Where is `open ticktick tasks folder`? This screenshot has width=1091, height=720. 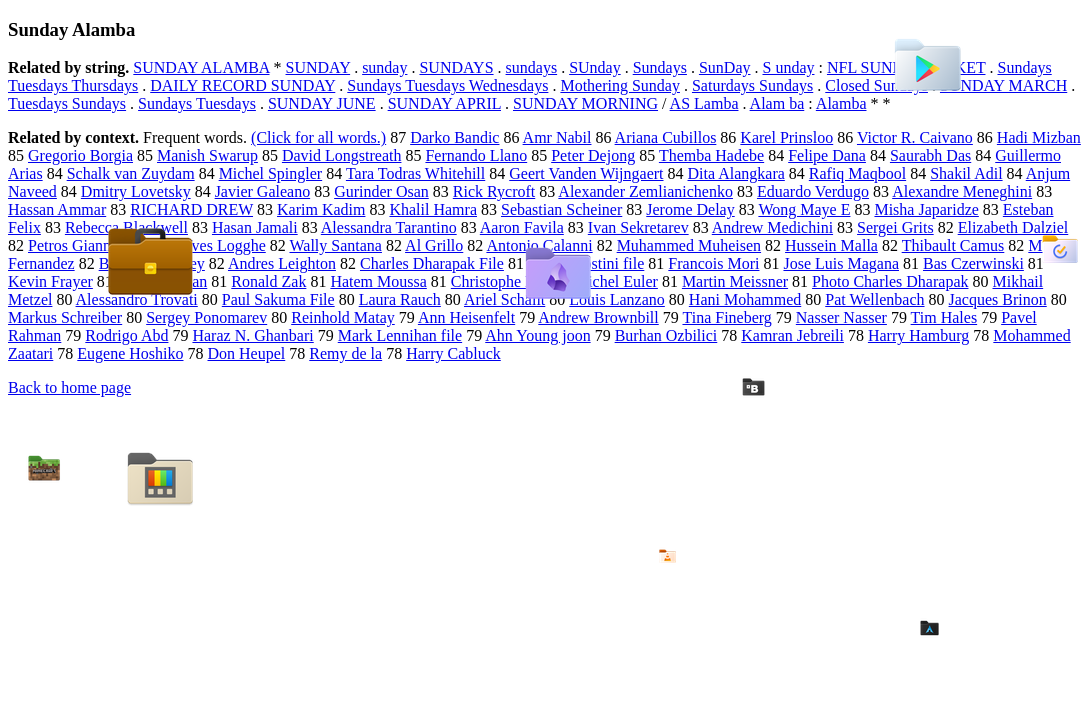 open ticktick tasks folder is located at coordinates (1060, 250).